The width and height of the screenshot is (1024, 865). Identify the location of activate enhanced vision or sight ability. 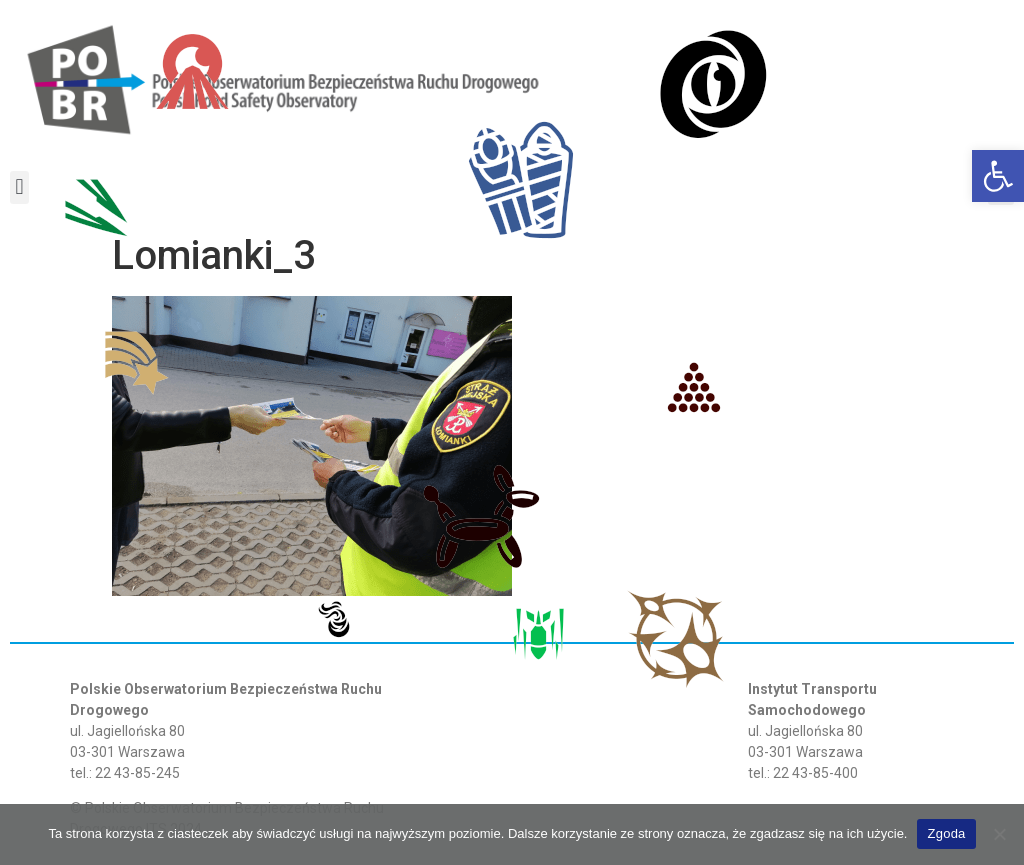
(192, 71).